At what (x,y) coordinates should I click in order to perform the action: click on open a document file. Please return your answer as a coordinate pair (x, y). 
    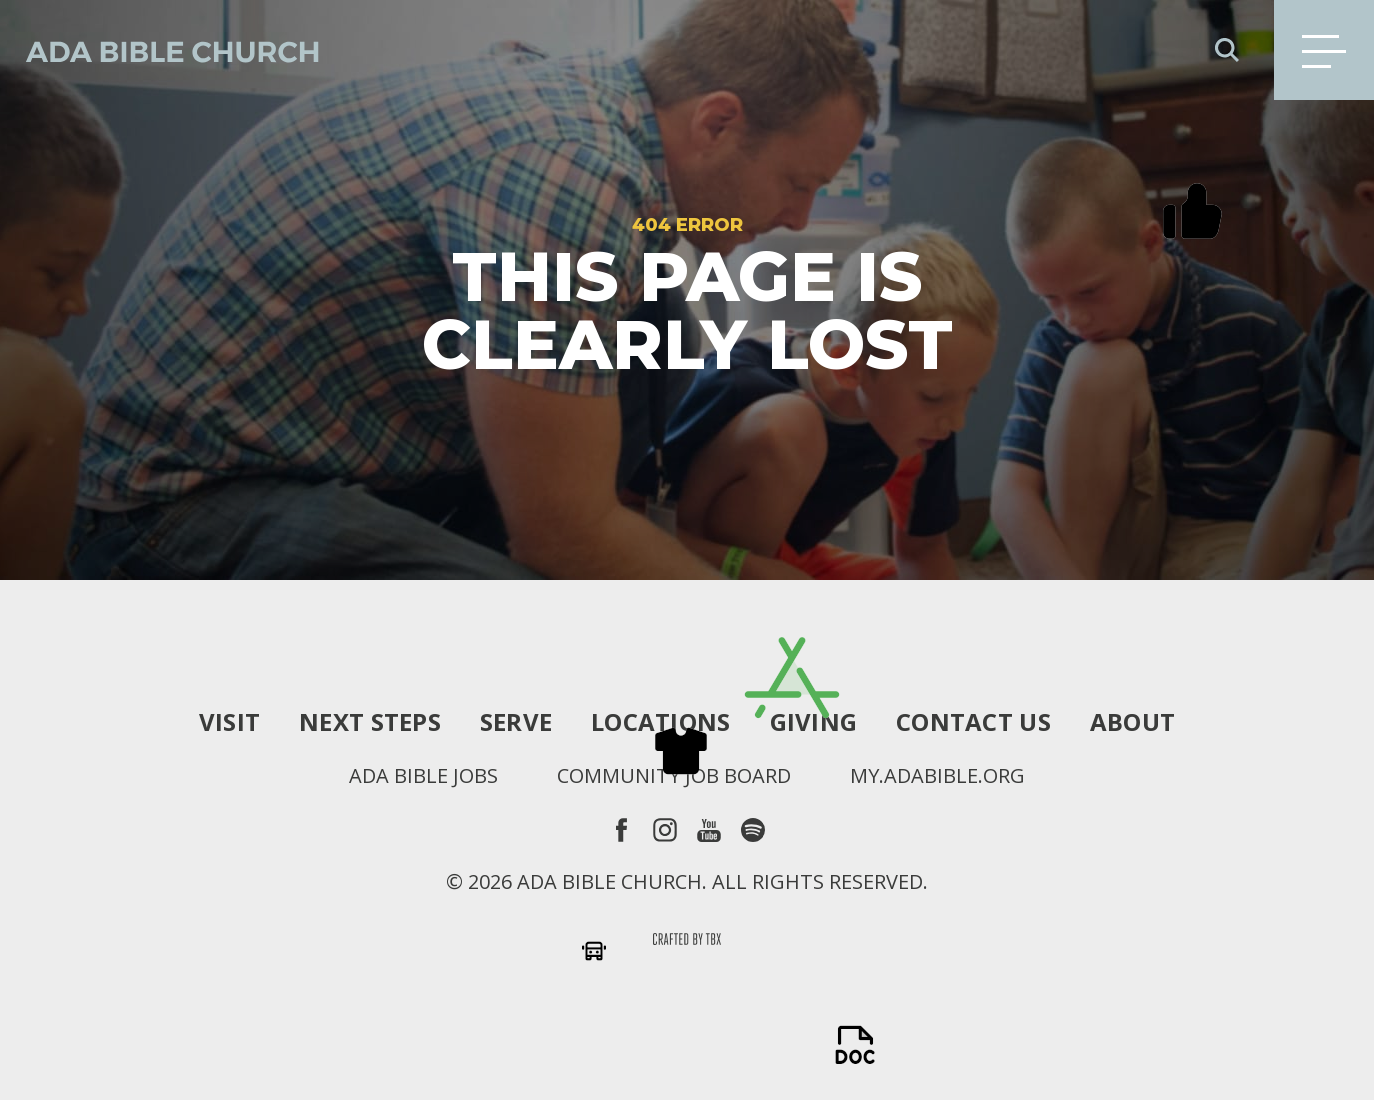
    Looking at the image, I should click on (855, 1046).